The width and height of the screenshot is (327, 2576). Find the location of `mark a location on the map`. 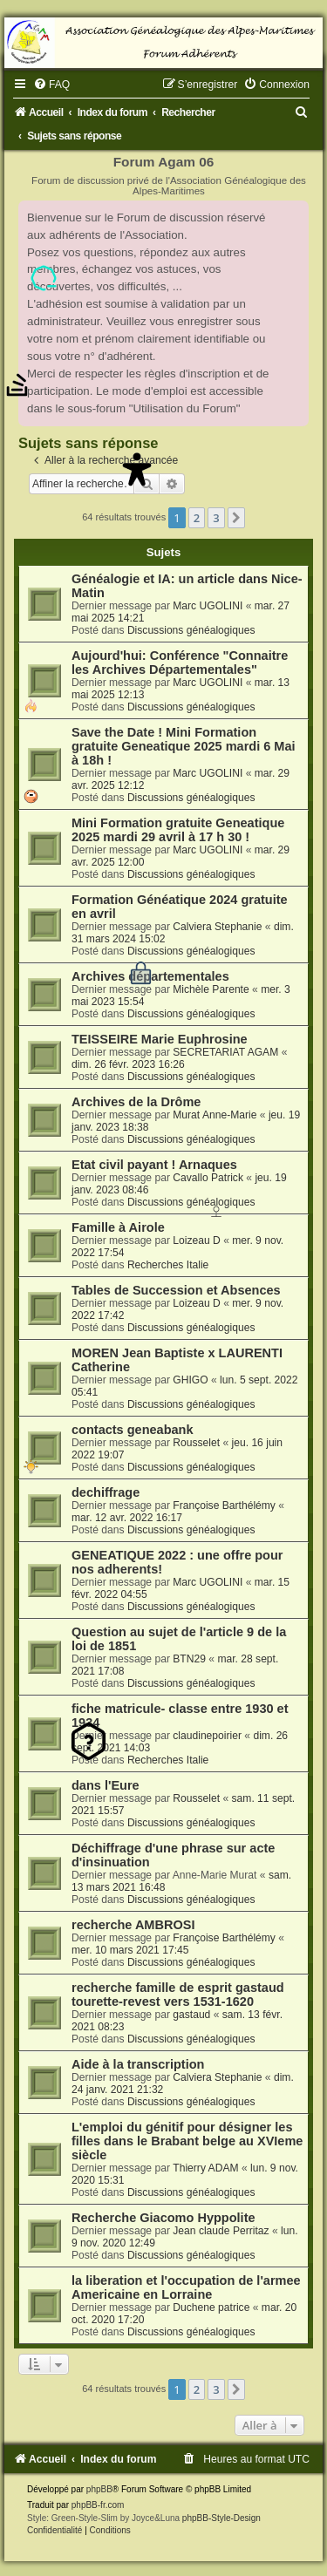

mark a location on the map is located at coordinates (216, 1212).